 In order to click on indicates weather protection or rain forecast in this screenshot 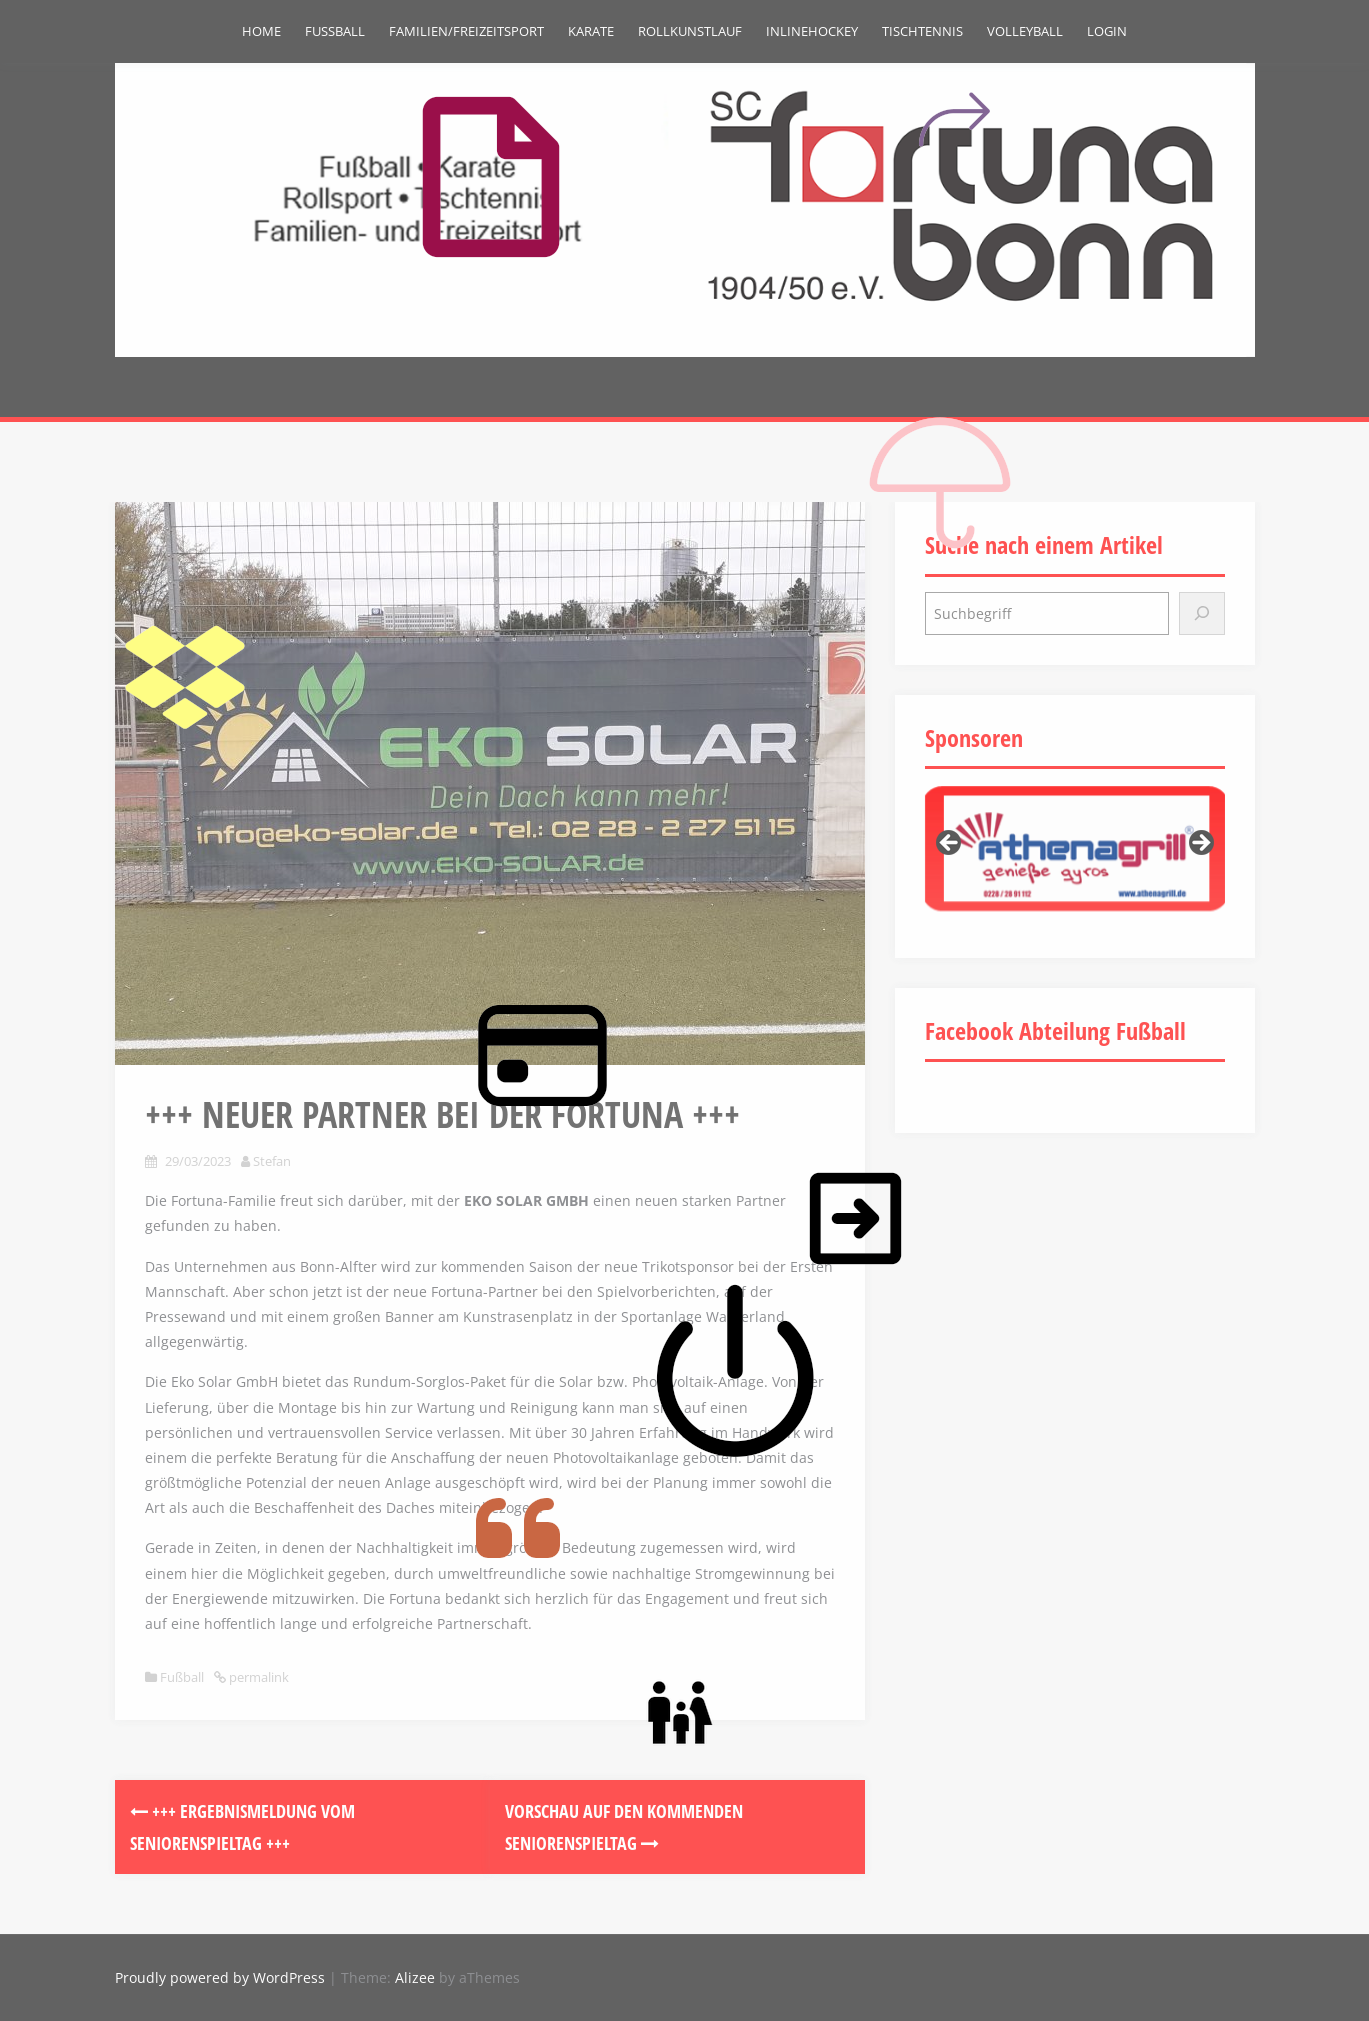, I will do `click(940, 483)`.